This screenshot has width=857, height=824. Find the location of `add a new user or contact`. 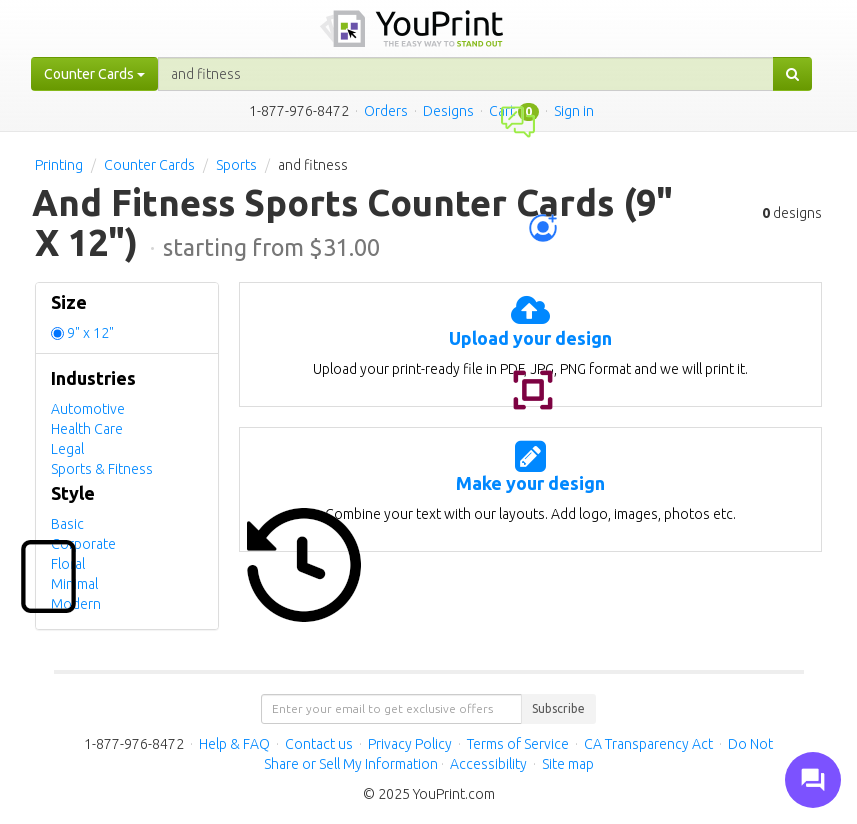

add a new user or contact is located at coordinates (543, 228).